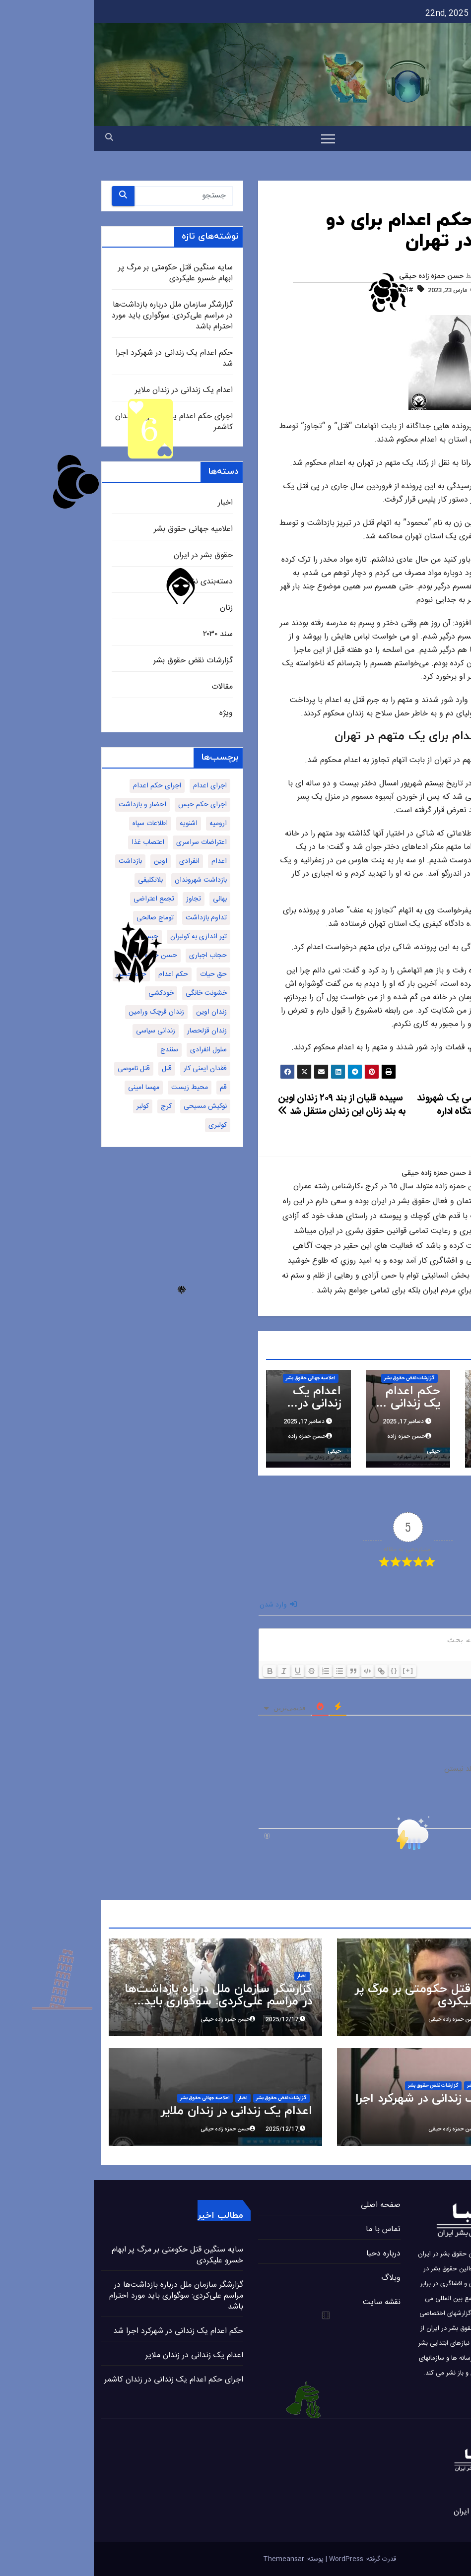 This screenshot has width=471, height=2576. Describe the element at coordinates (326, 2315) in the screenshot. I see `indicates a dice roll result of six` at that location.